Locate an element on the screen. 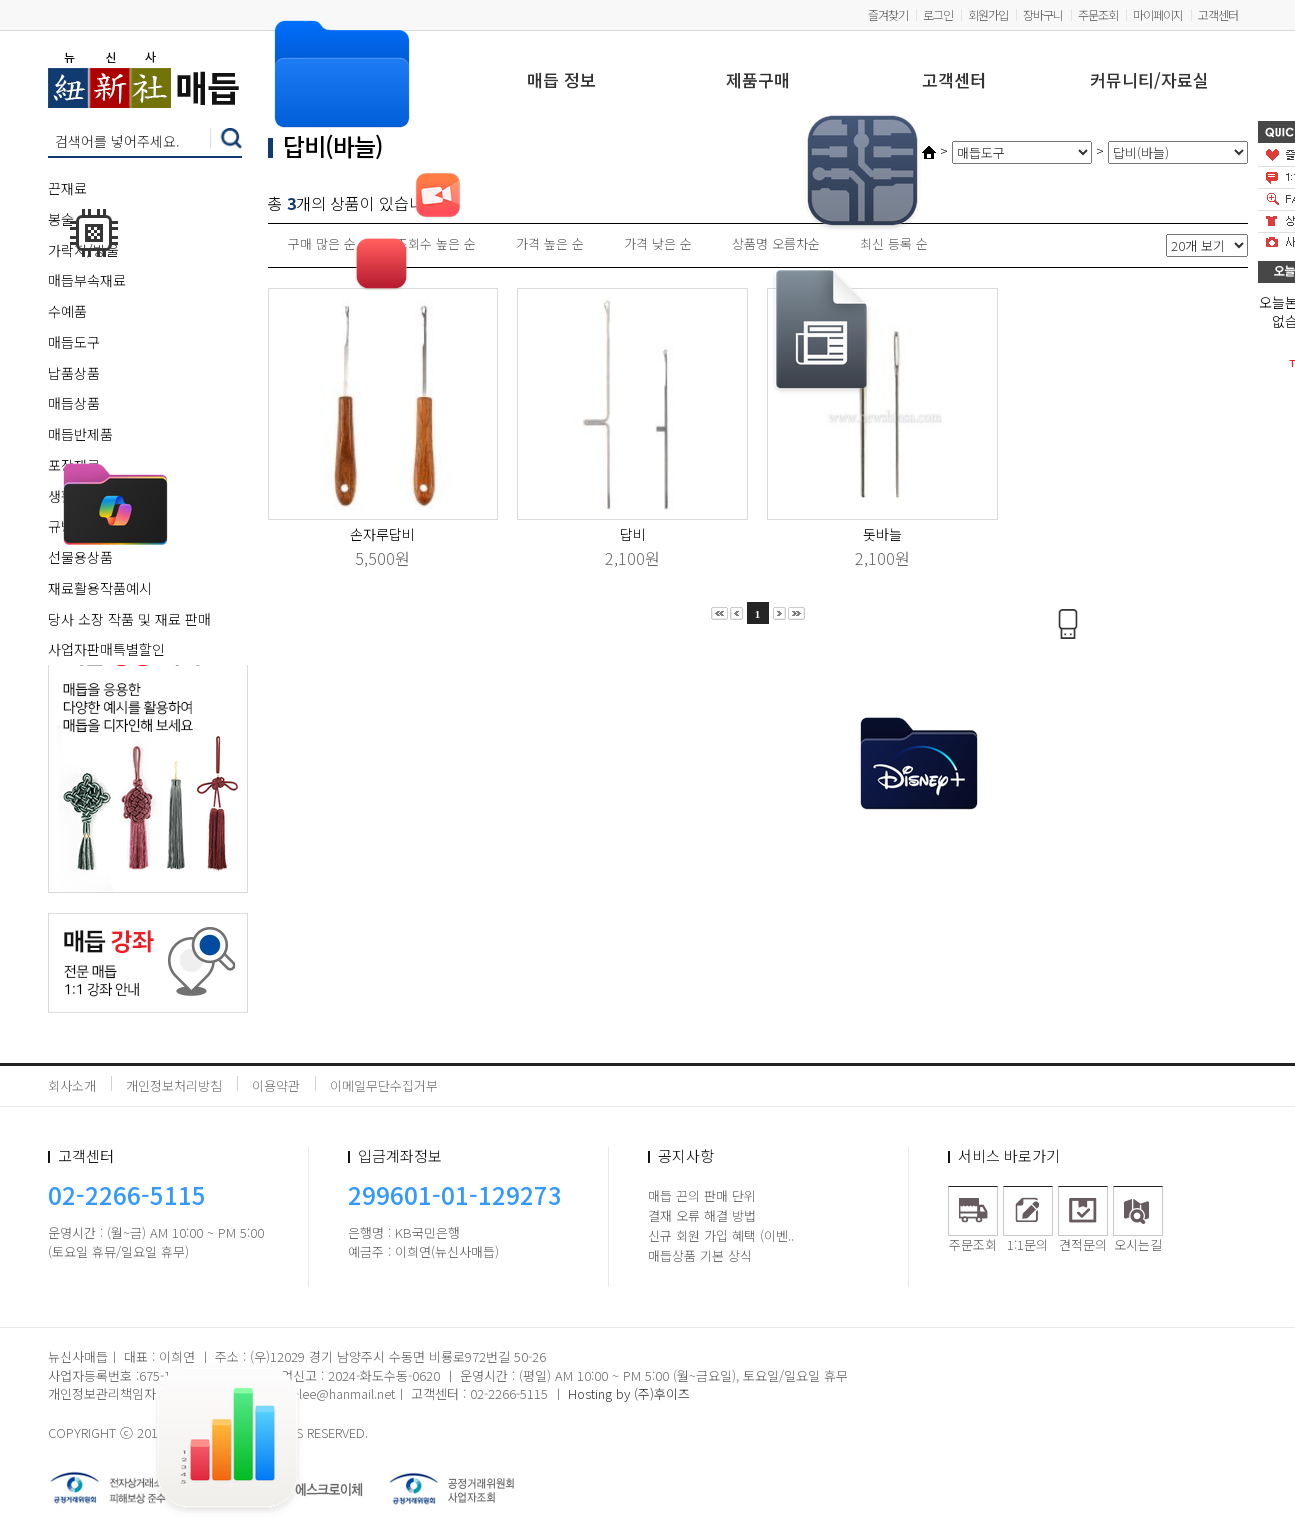 Image resolution: width=1295 pixels, height=1533 pixels. open gerbview nightly app for viewing gerber PCB files is located at coordinates (862, 170).